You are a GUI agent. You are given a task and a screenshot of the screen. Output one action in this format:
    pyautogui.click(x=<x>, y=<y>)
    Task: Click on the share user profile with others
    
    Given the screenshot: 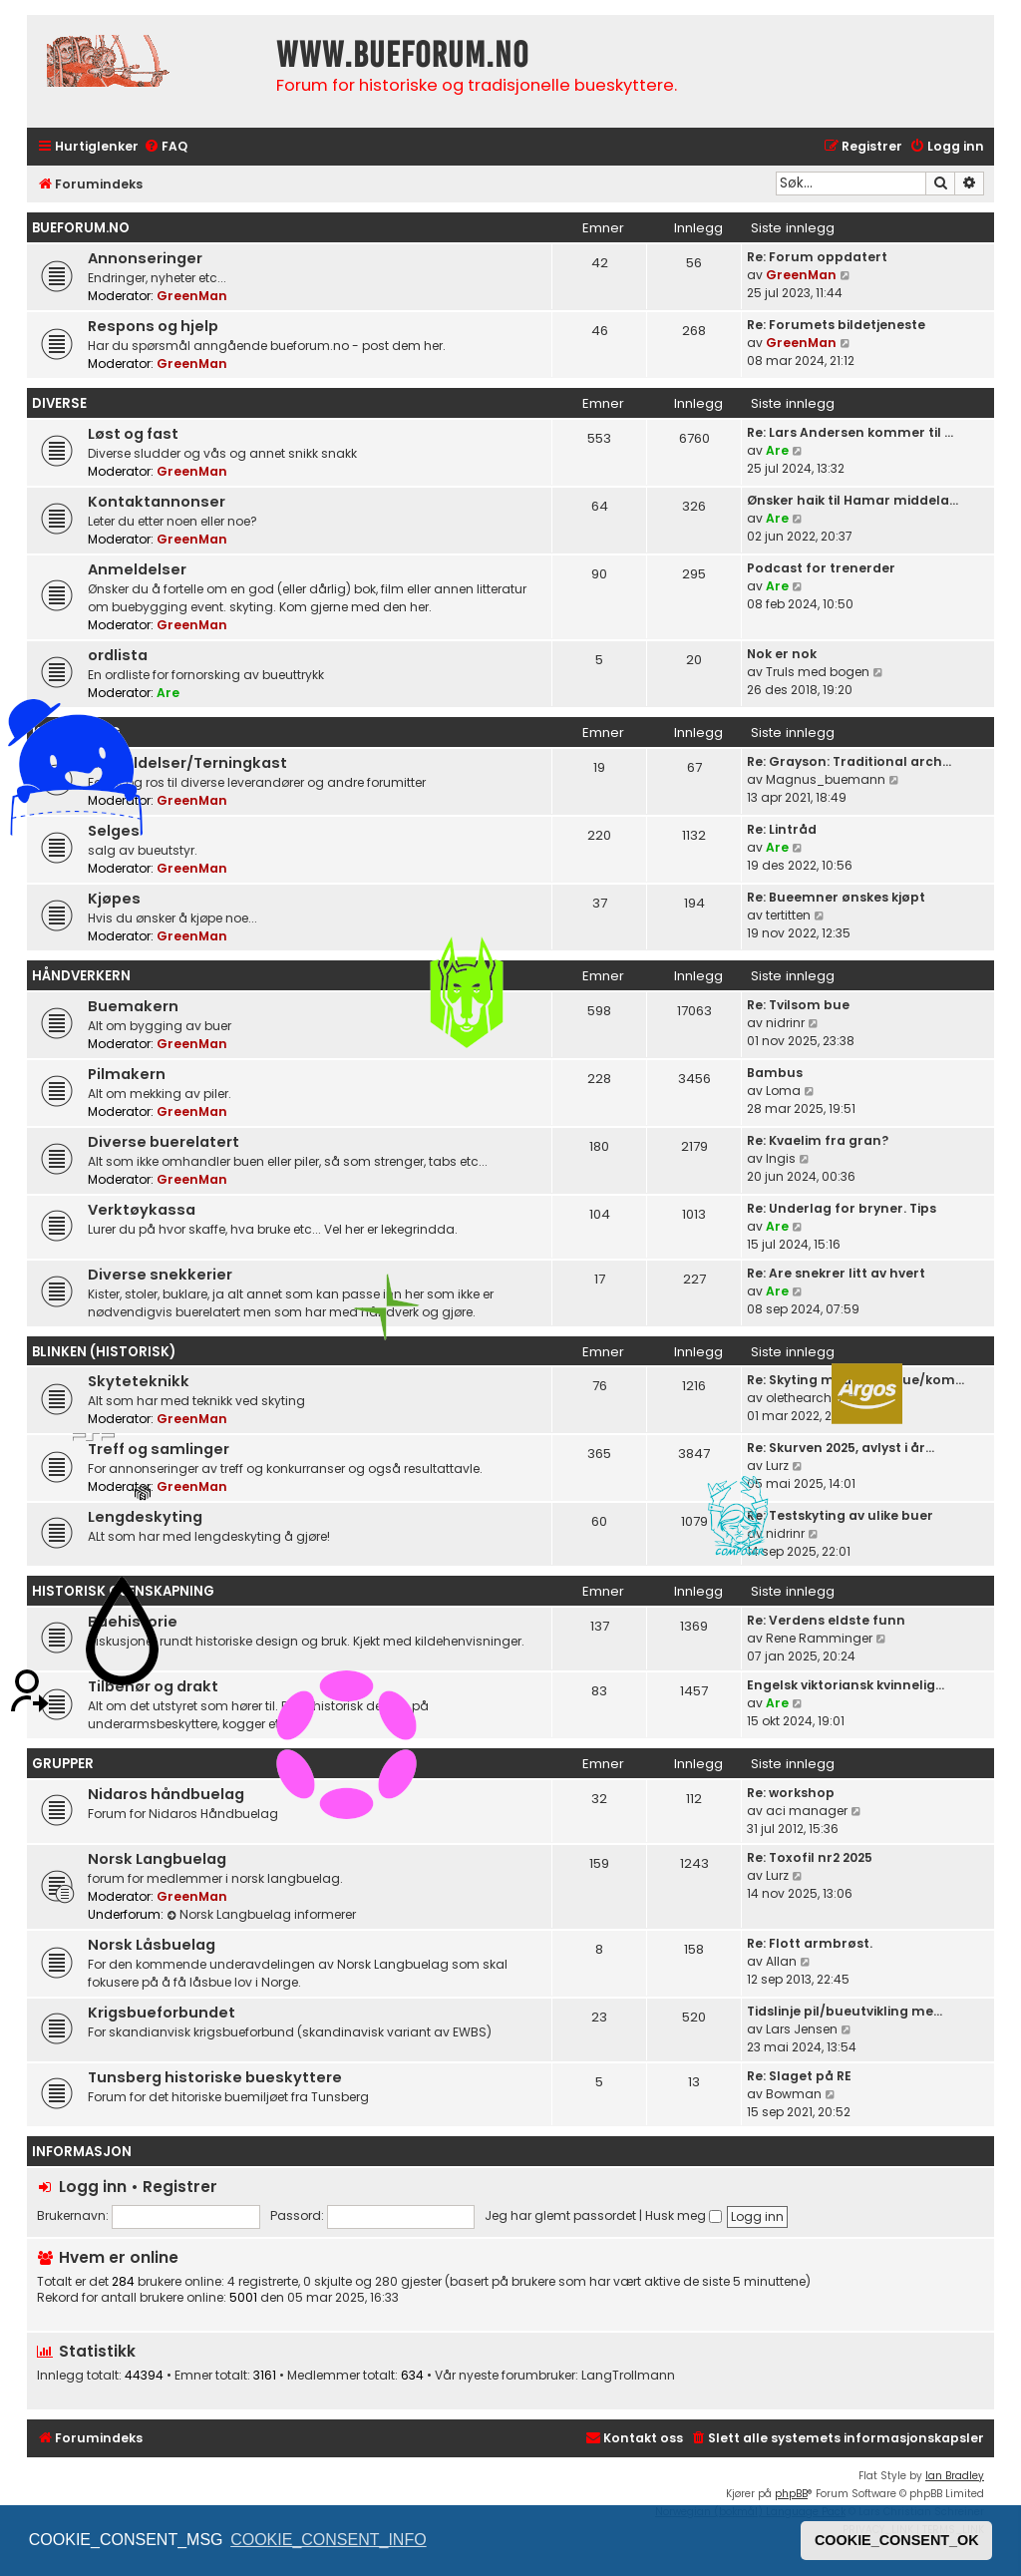 What is the action you would take?
    pyautogui.click(x=27, y=1691)
    